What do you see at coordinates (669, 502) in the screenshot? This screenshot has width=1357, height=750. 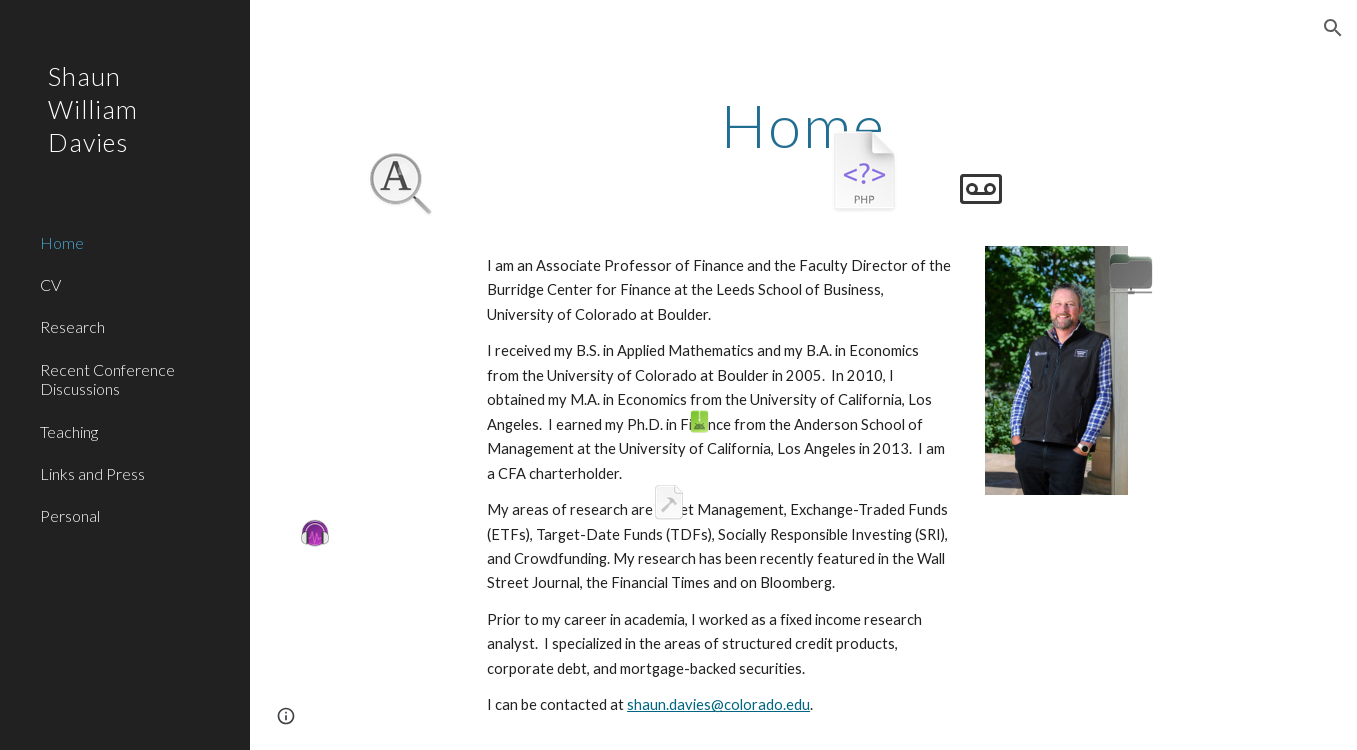 I see `a cmake build configuration file` at bounding box center [669, 502].